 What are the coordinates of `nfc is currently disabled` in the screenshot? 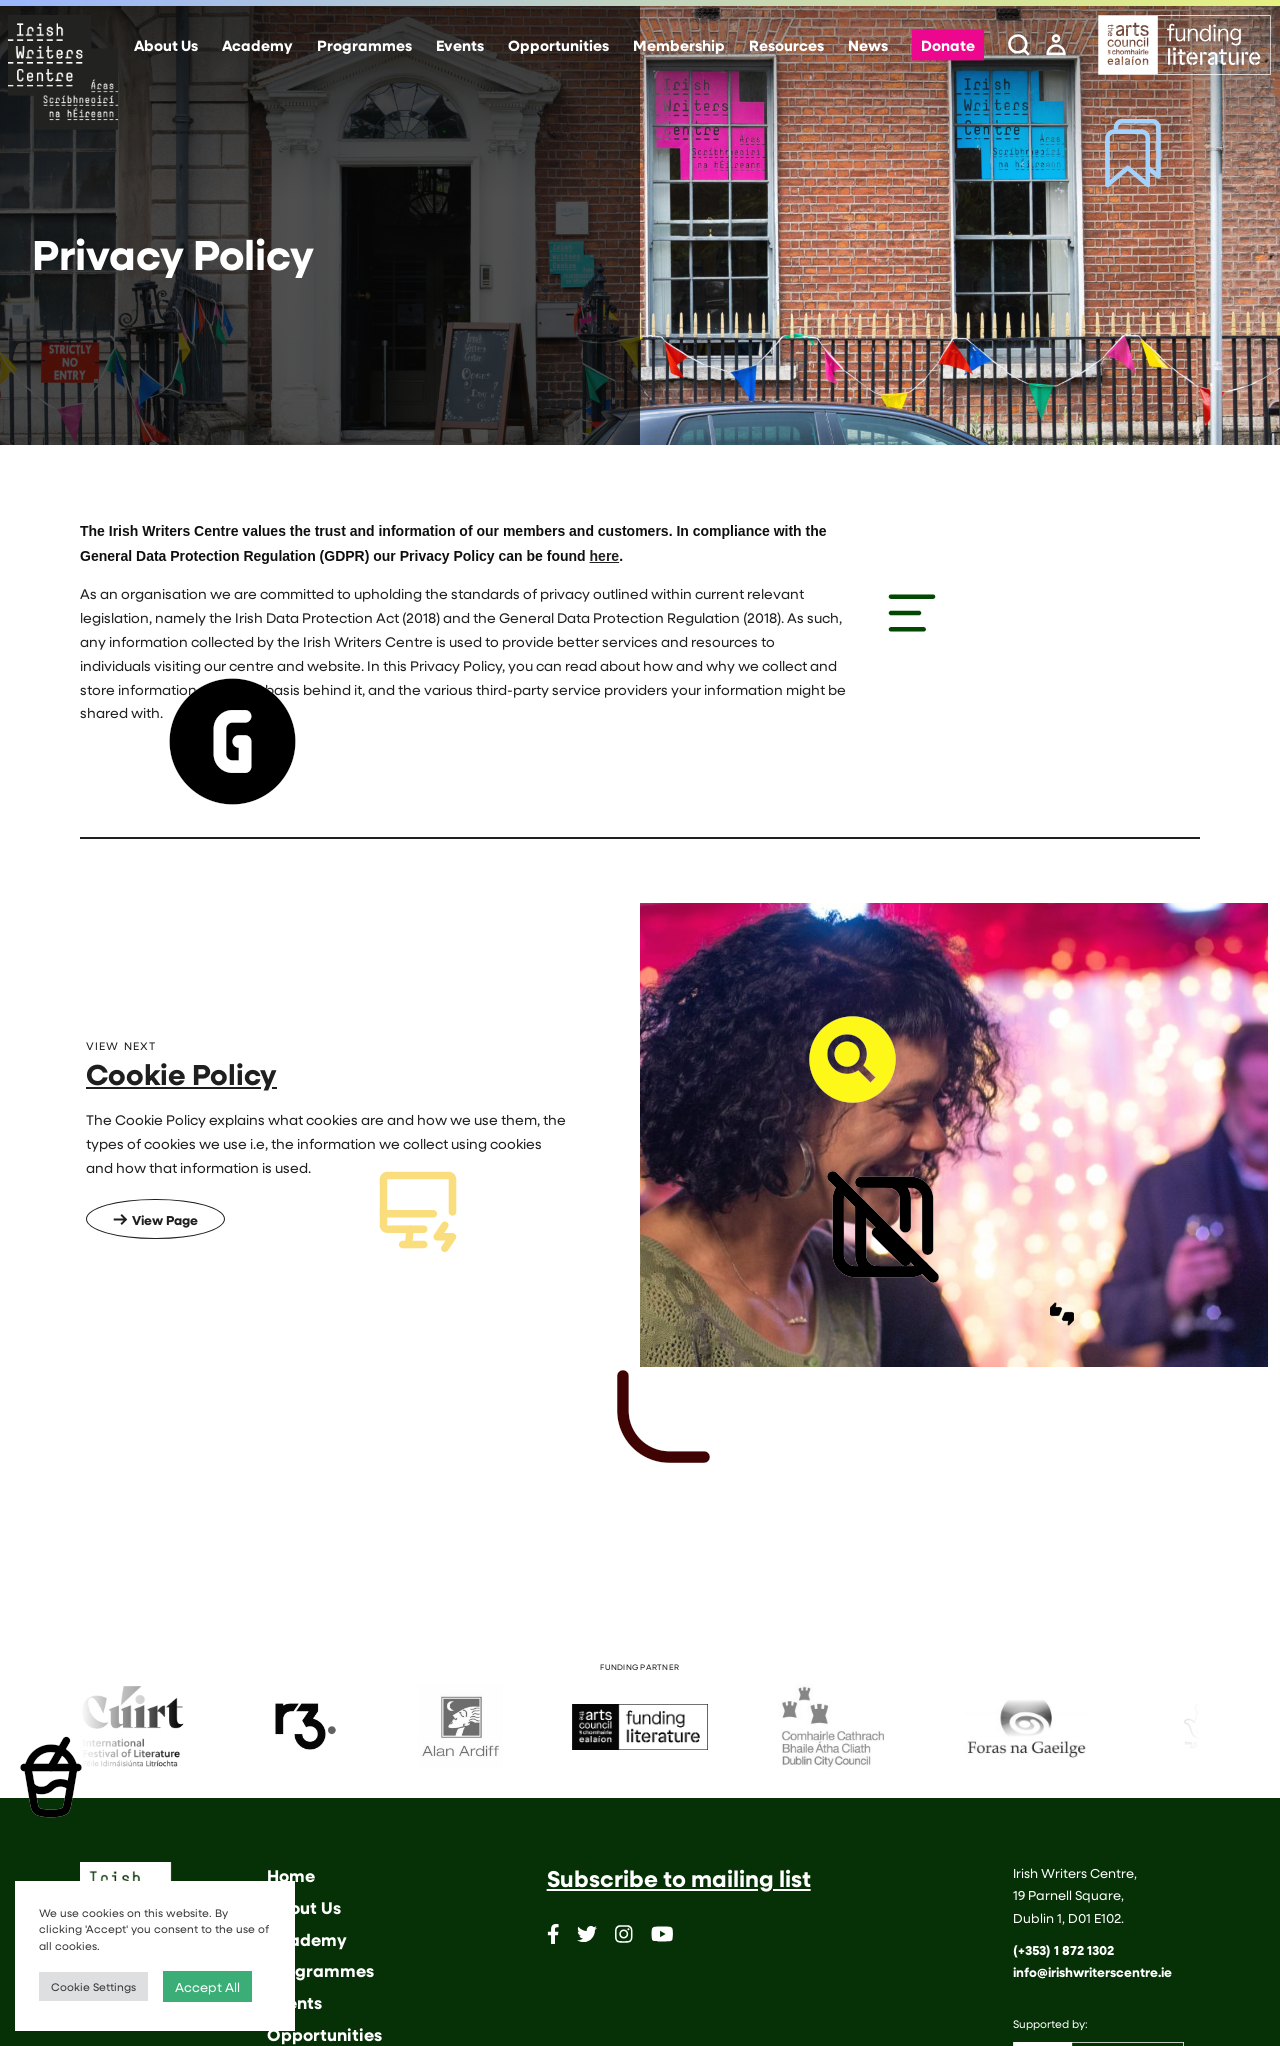 It's located at (883, 1227).